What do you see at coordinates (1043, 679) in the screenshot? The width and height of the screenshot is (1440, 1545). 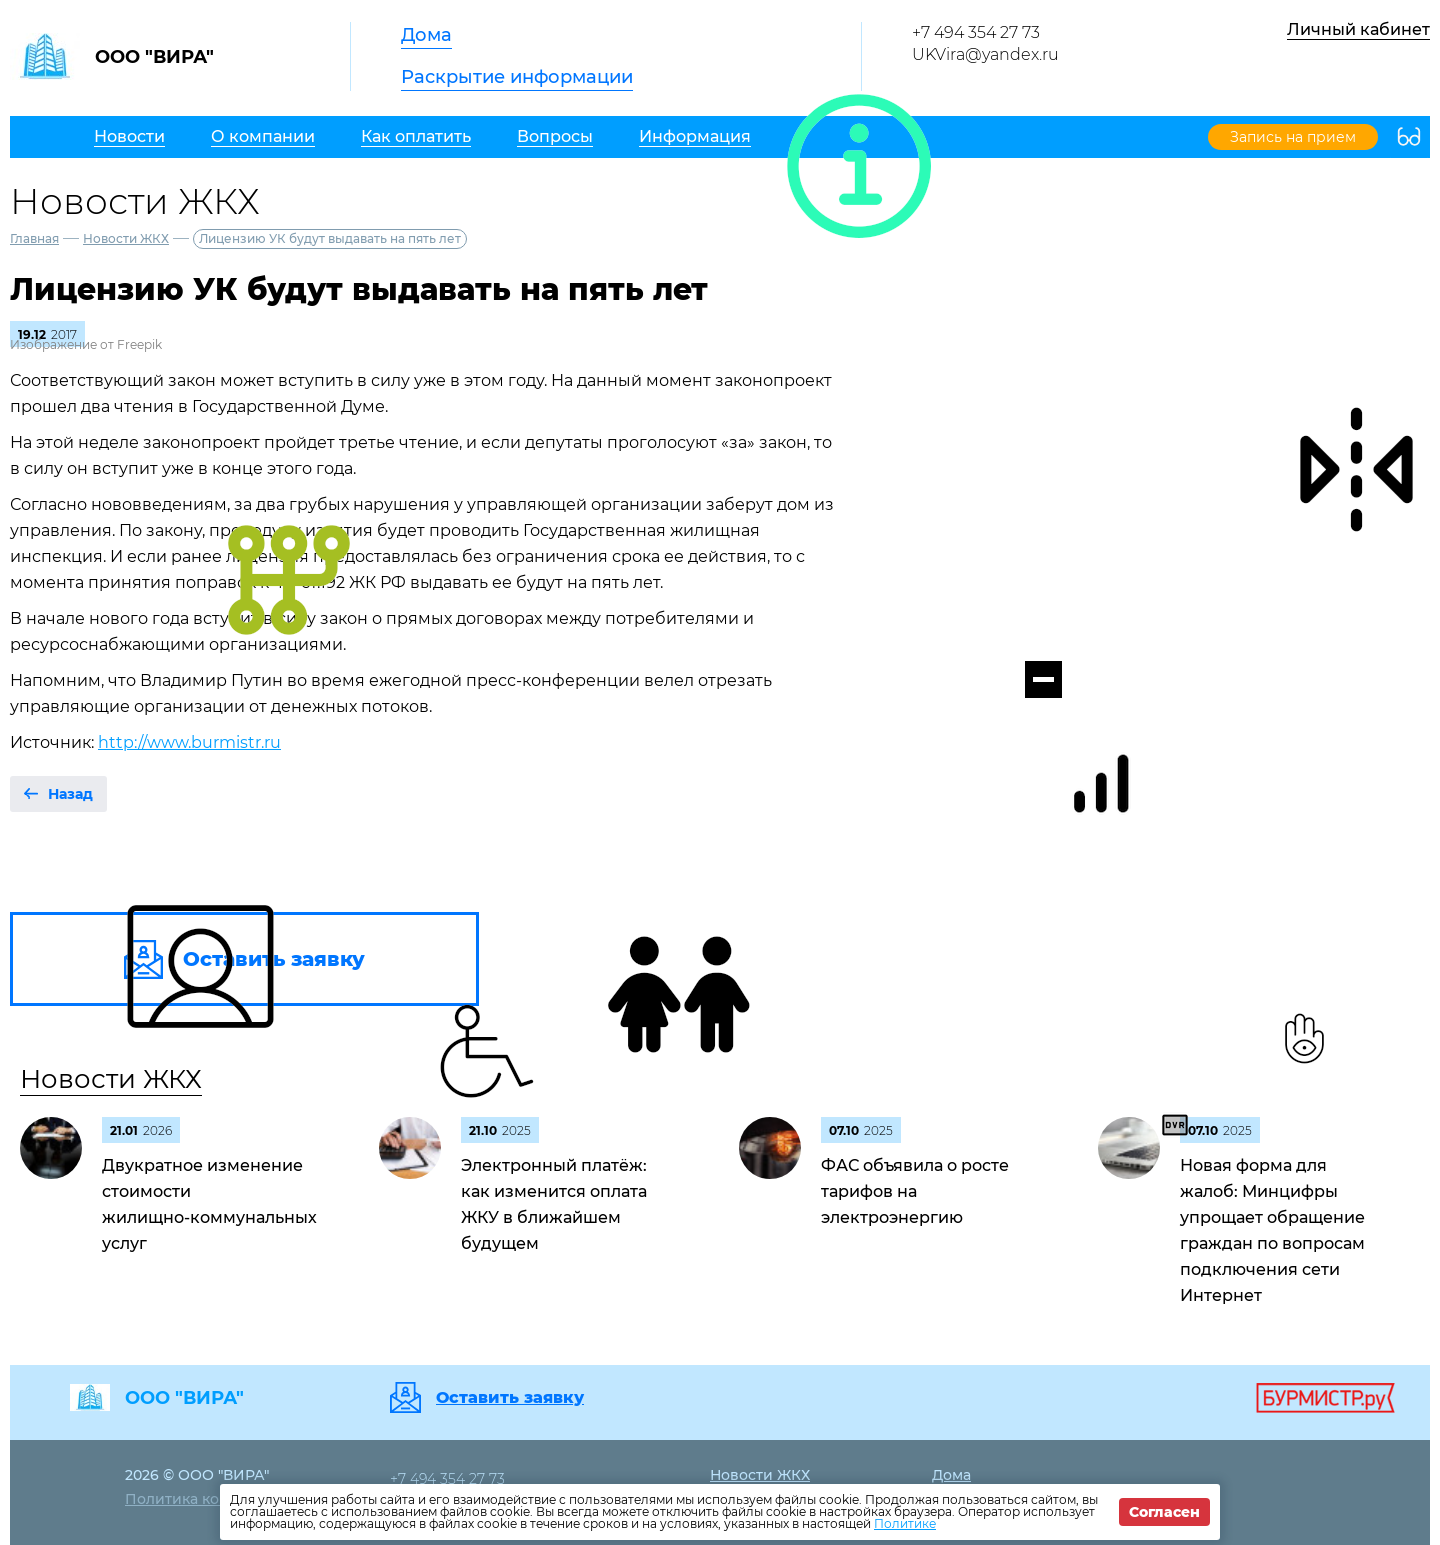 I see `indicates partial selection in a group of items` at bounding box center [1043, 679].